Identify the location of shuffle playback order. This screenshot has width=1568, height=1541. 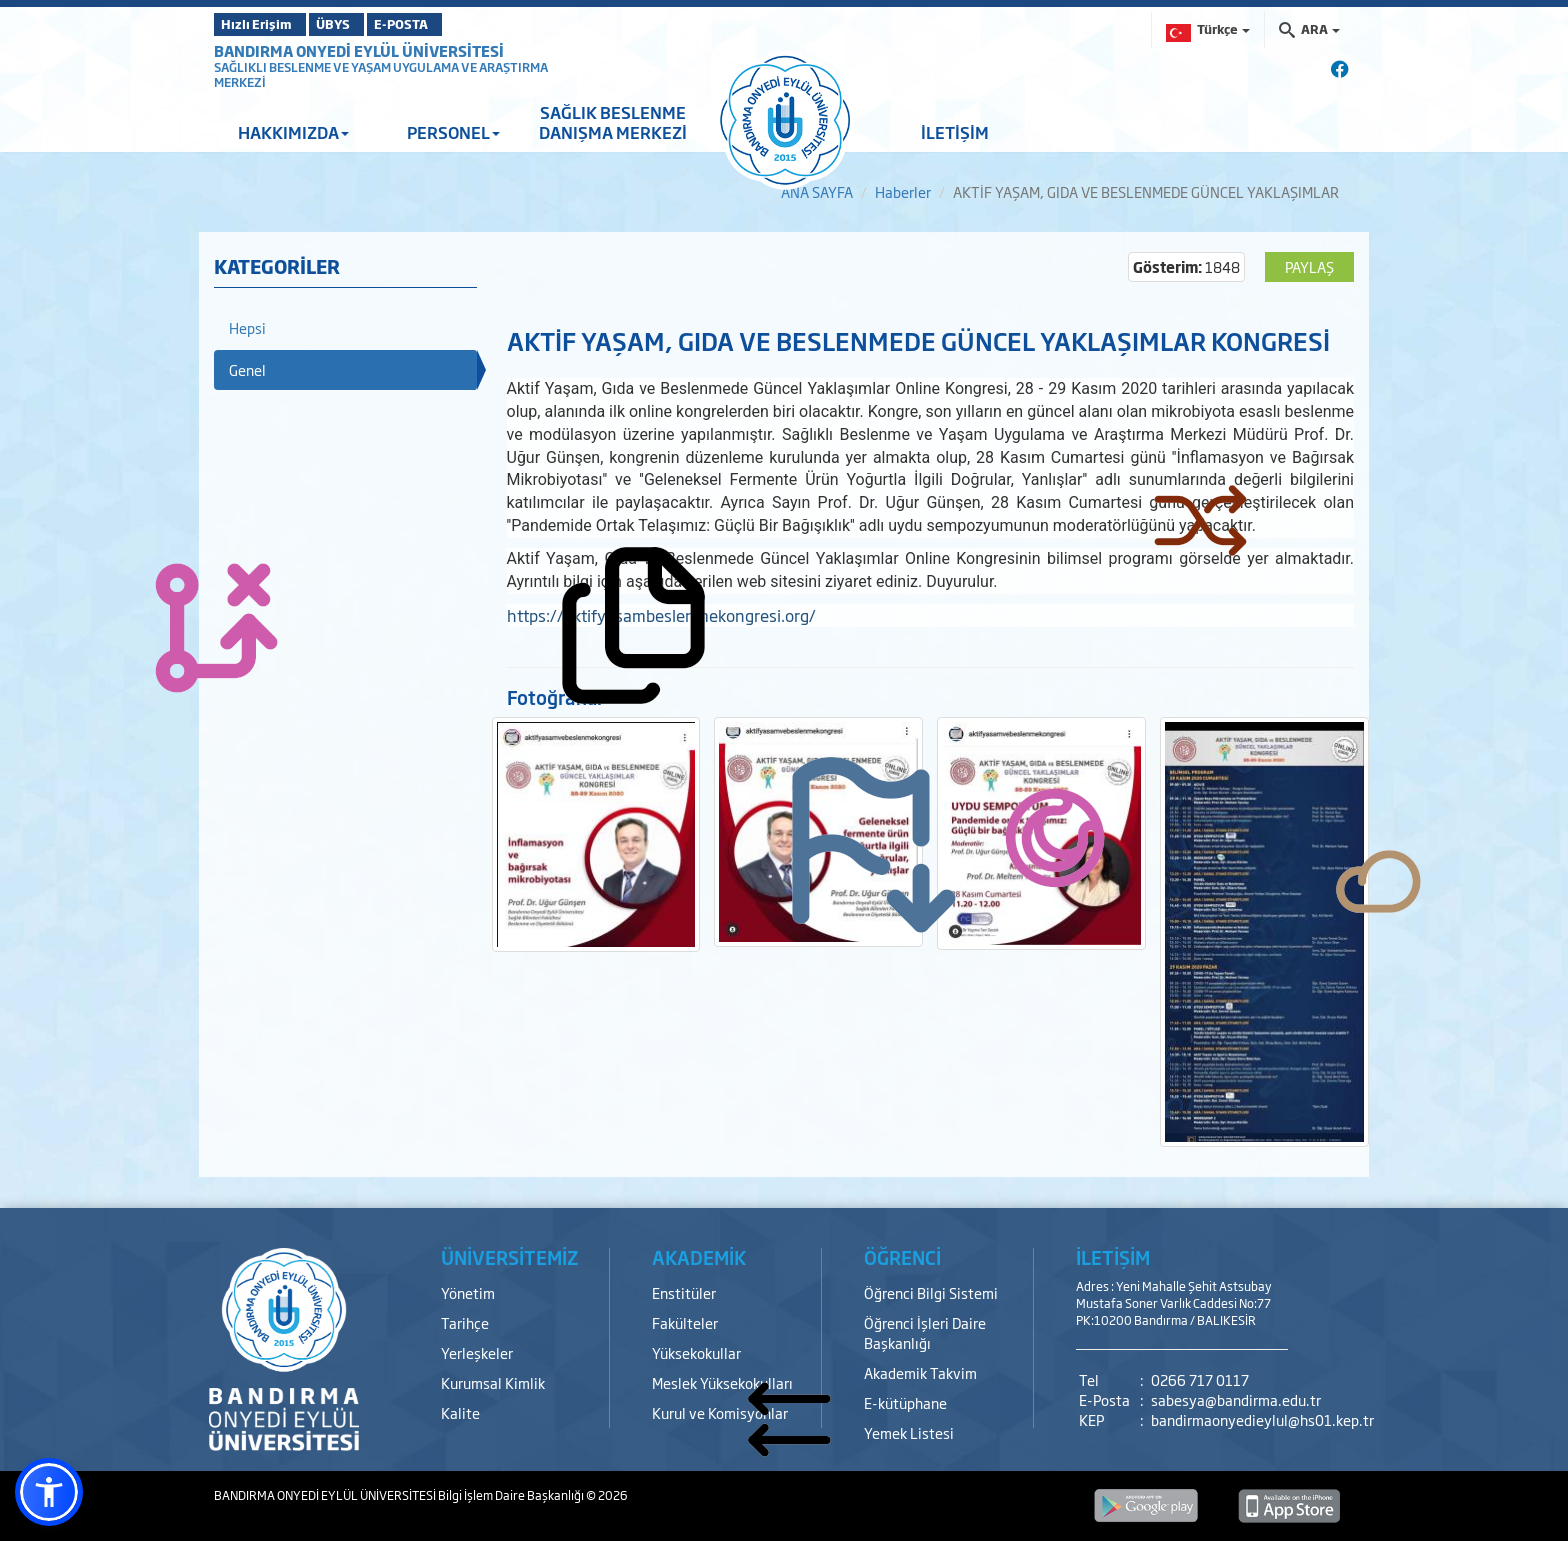
(1200, 520).